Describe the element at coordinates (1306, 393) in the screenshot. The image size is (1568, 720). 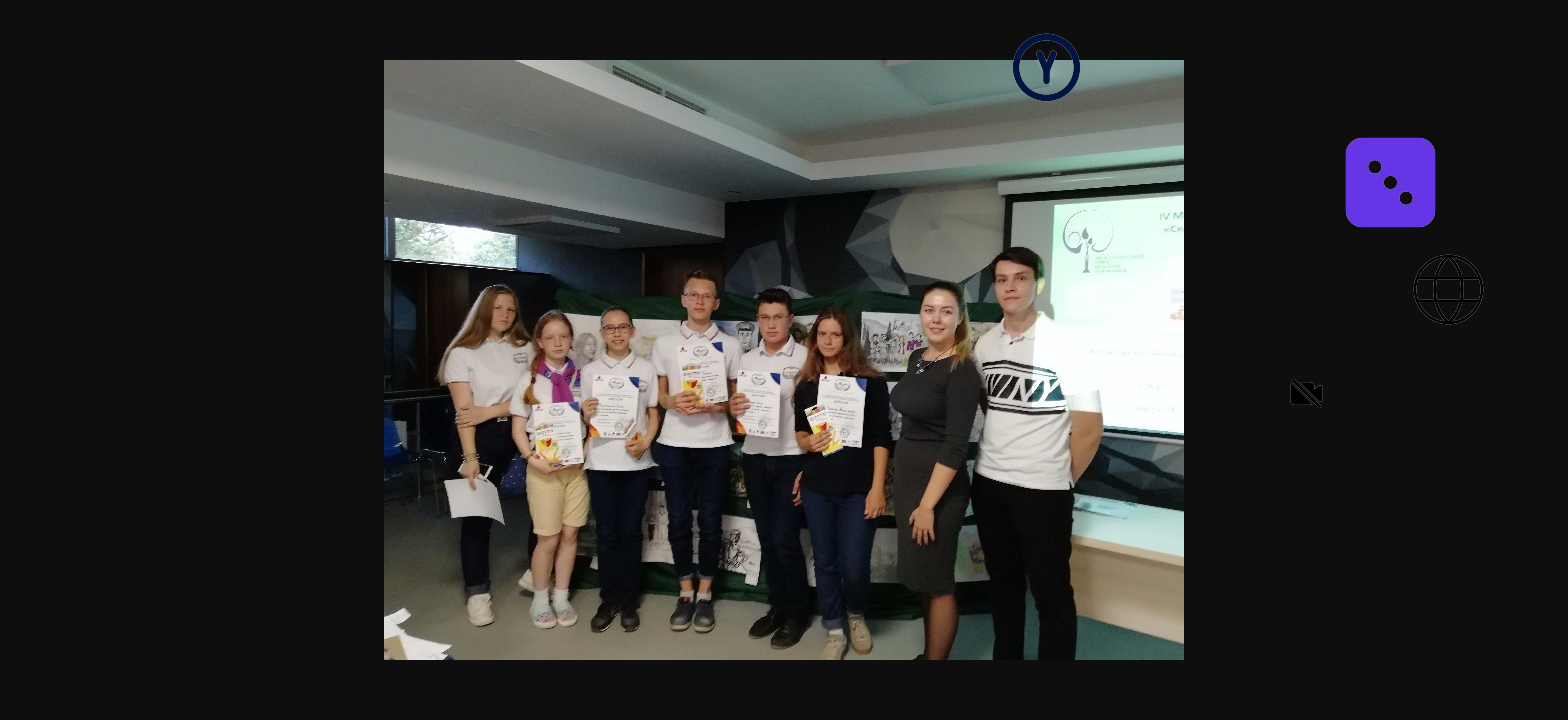
I see `turn off camera or disable video` at that location.